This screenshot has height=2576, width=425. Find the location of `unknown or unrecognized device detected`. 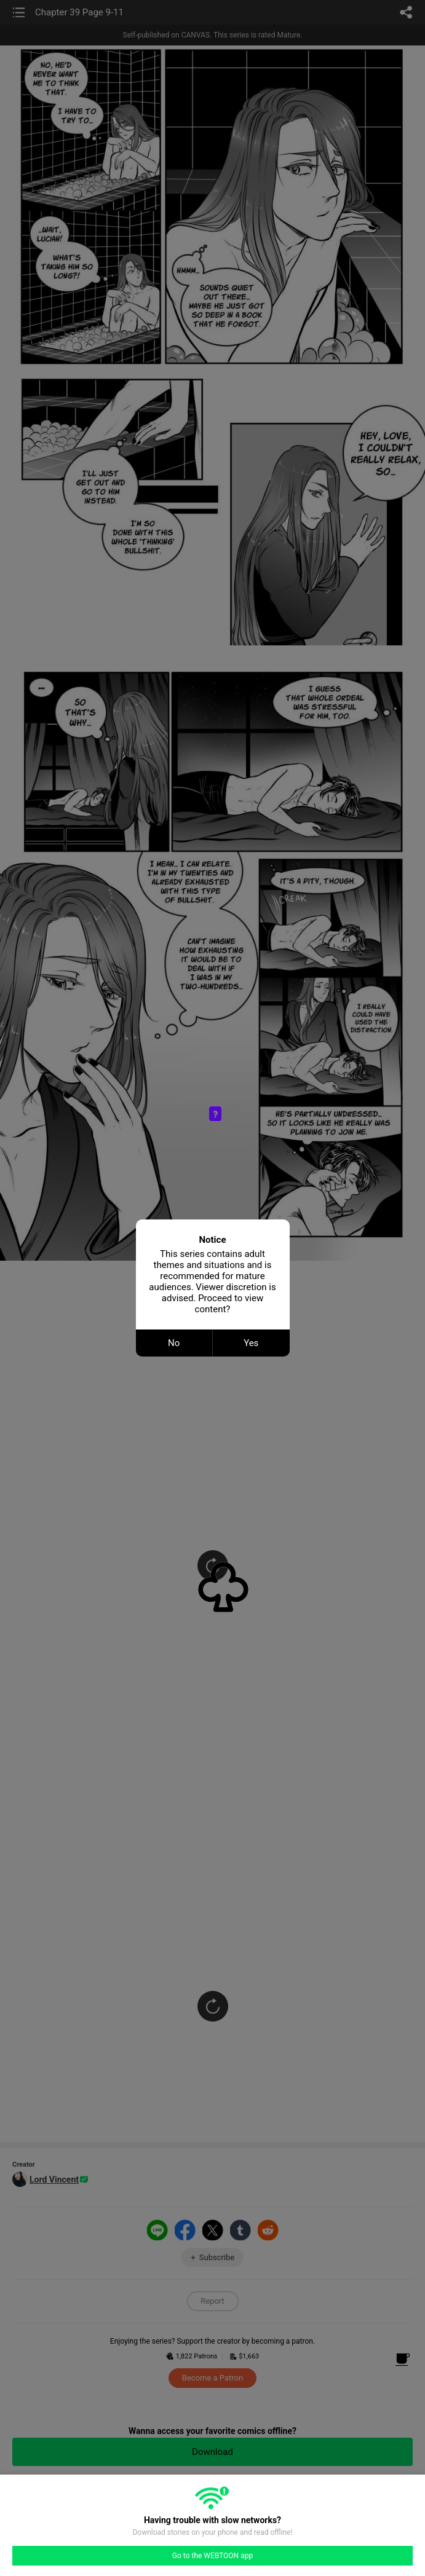

unknown or unrecognized device detected is located at coordinates (215, 1114).